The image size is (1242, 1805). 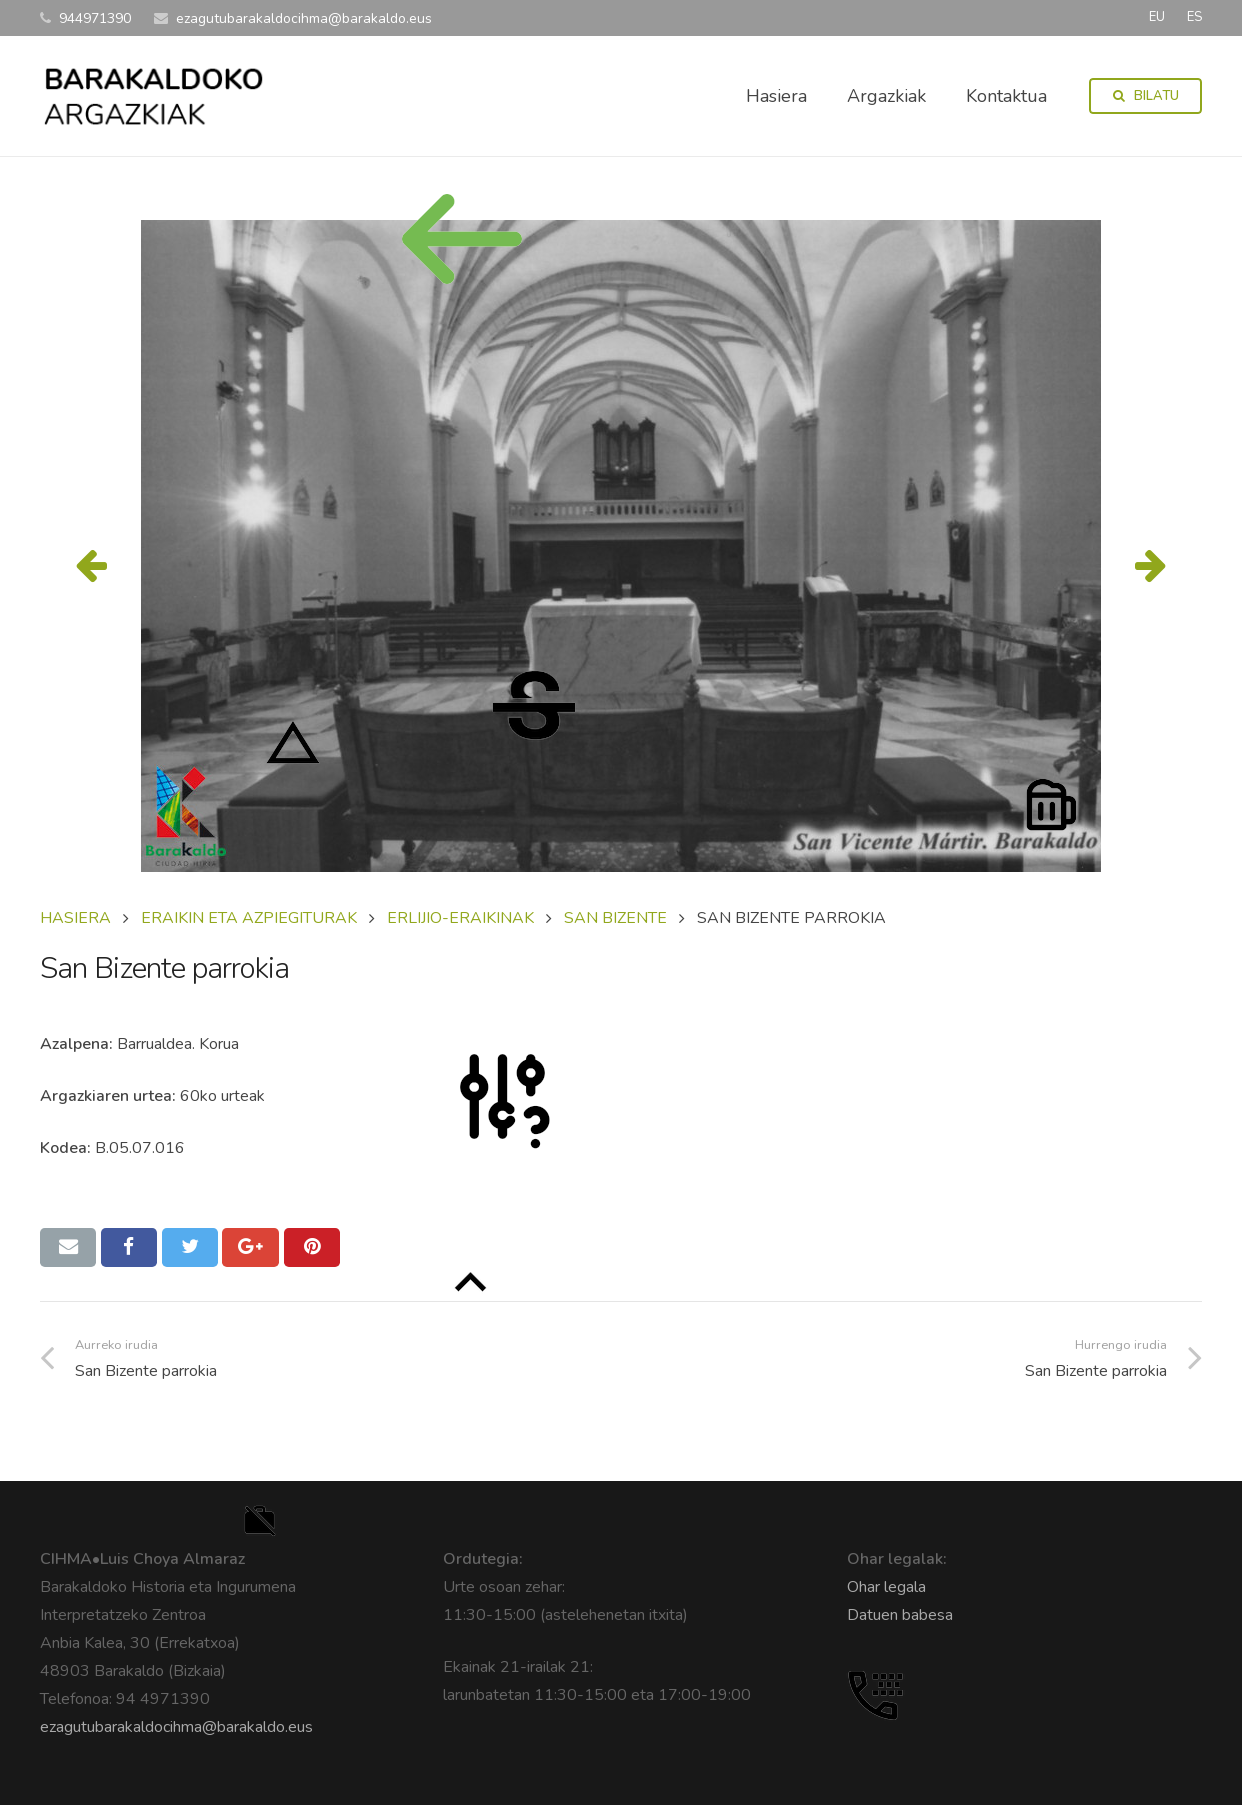 What do you see at coordinates (470, 1282) in the screenshot?
I see `collapse an expanded section or menu` at bounding box center [470, 1282].